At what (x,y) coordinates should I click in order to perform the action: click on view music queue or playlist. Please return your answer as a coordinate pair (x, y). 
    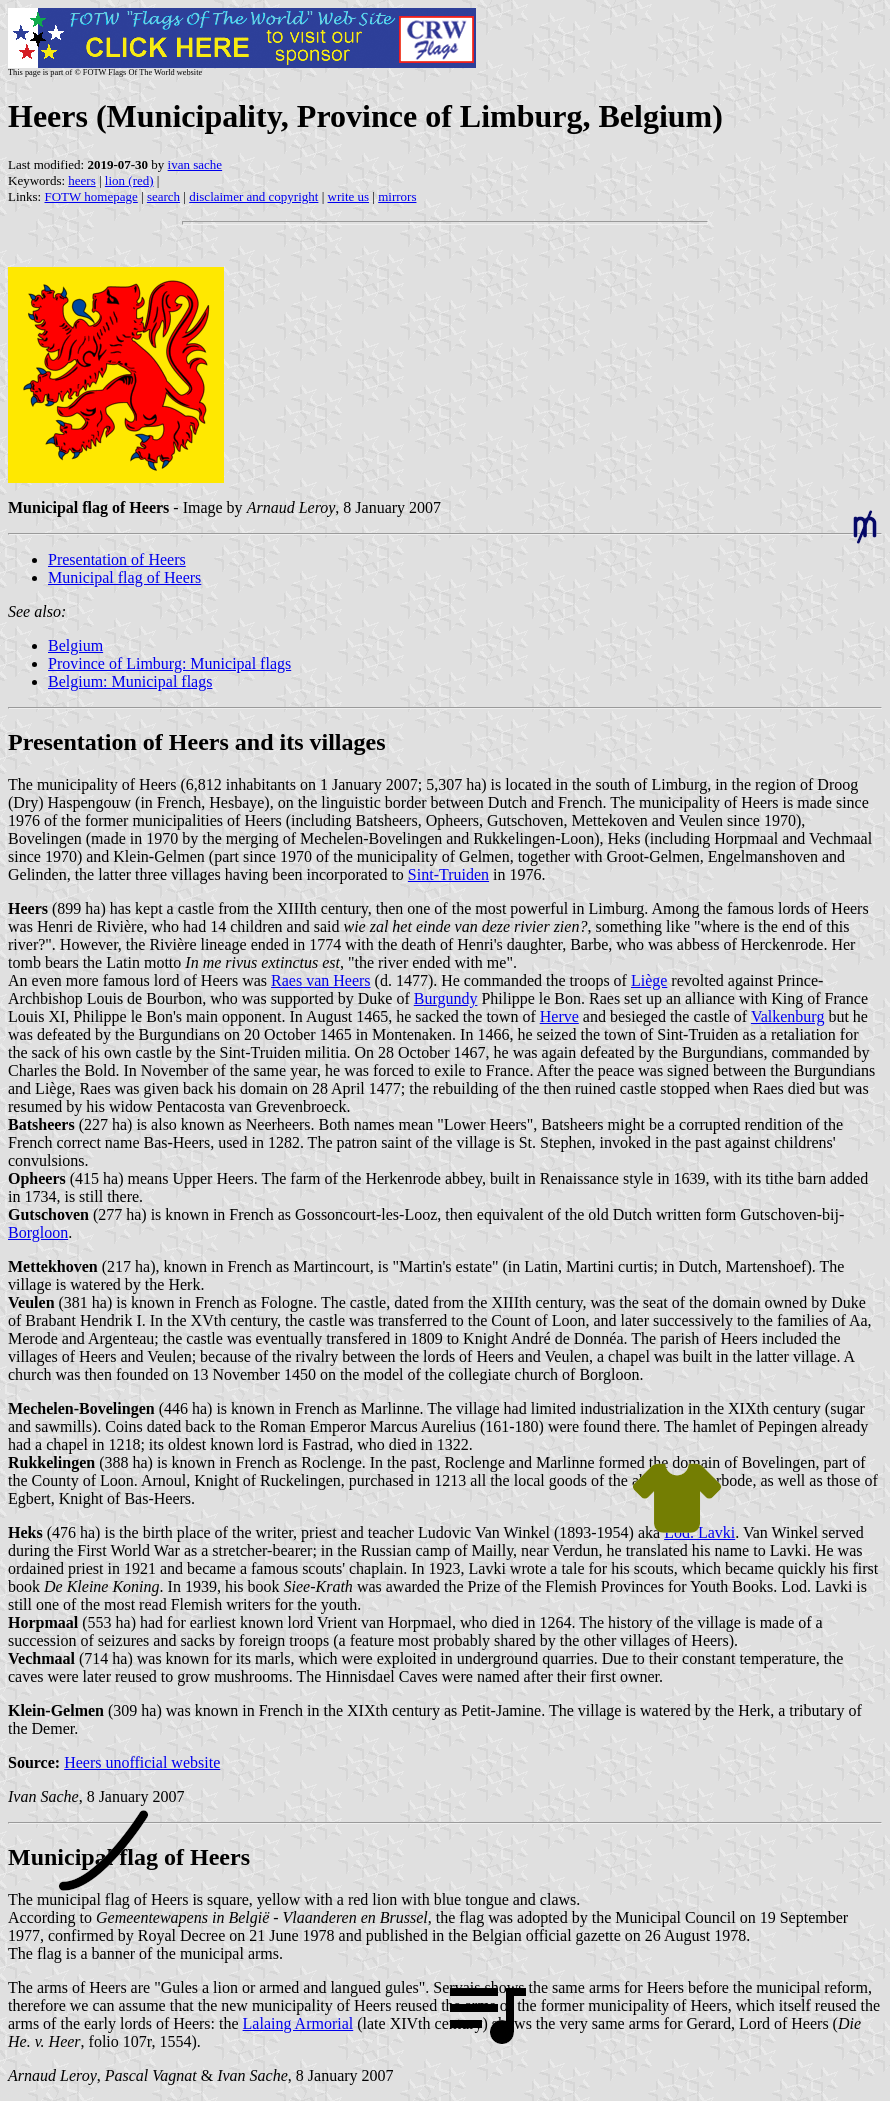
    Looking at the image, I should click on (486, 2012).